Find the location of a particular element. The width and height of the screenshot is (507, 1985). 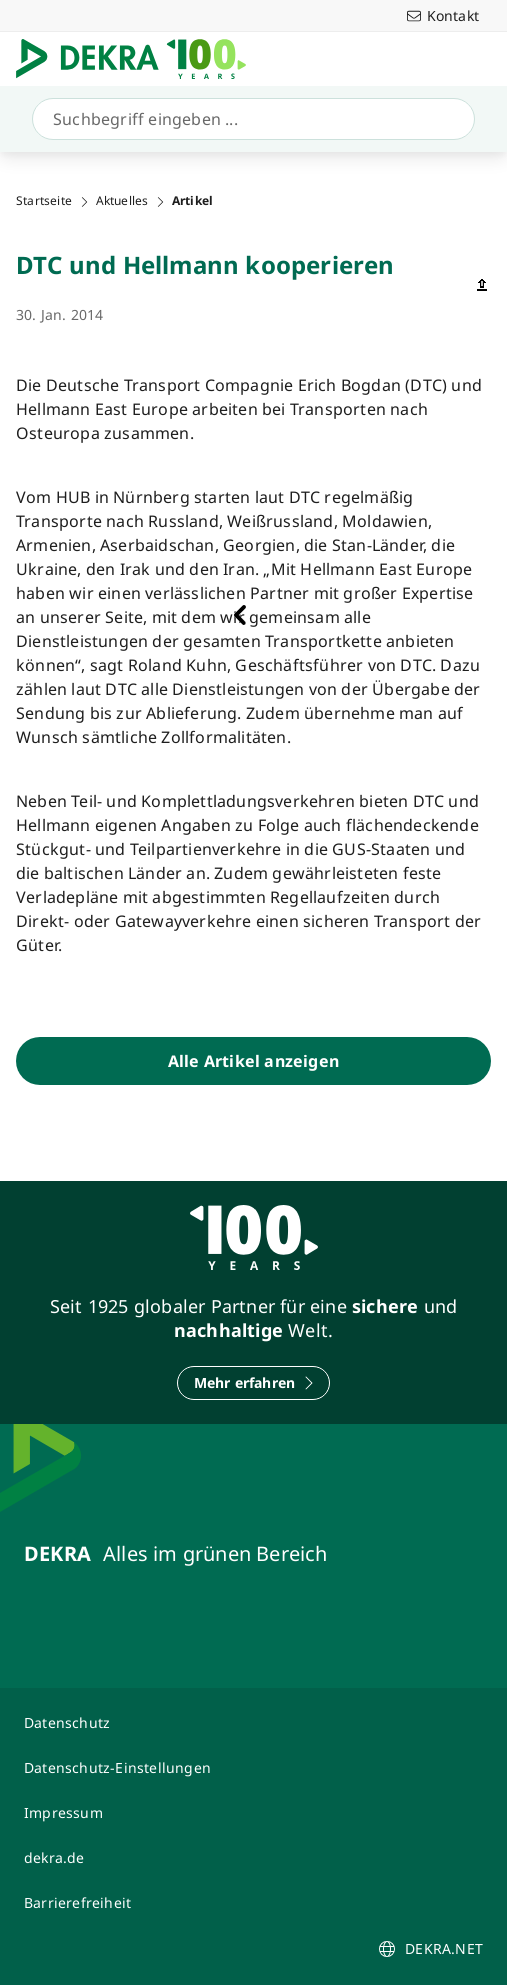

go back to the previous screen is located at coordinates (241, 615).